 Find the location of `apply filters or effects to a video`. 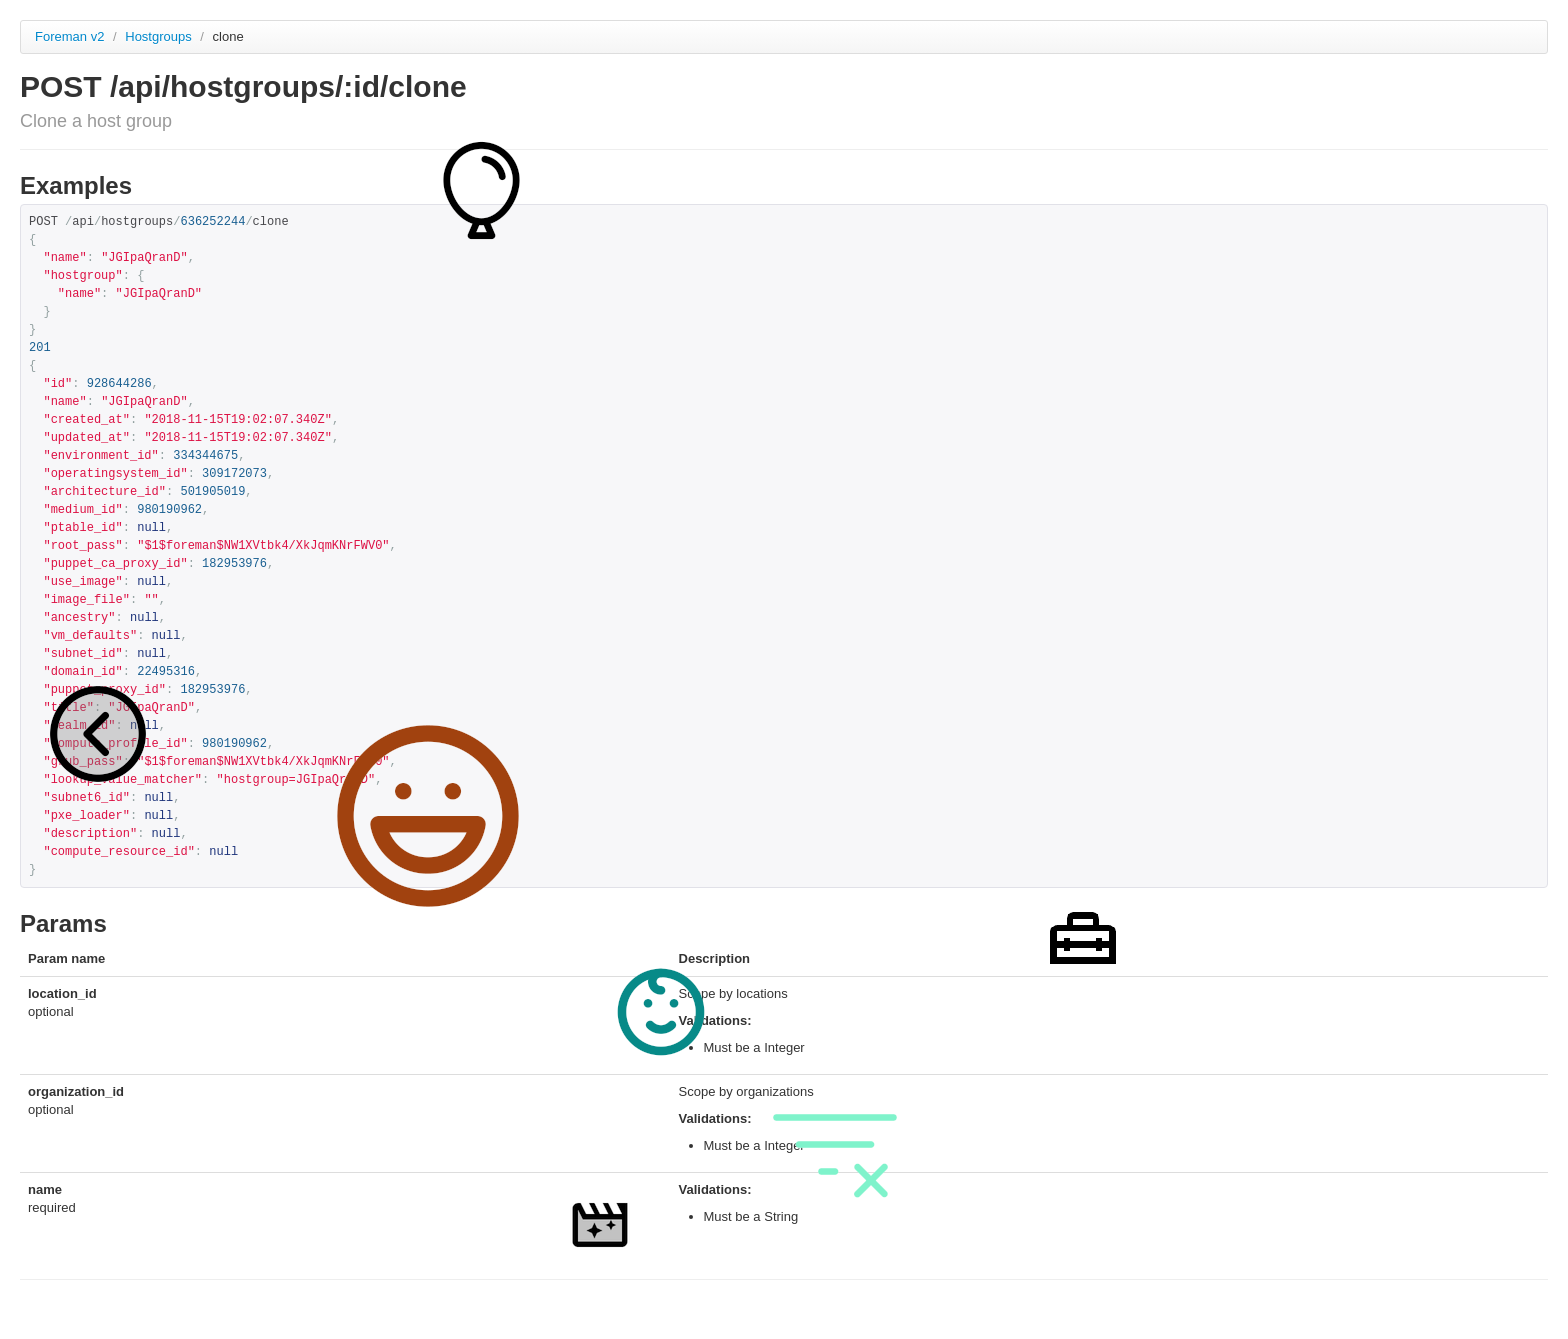

apply filters or effects to a video is located at coordinates (600, 1225).